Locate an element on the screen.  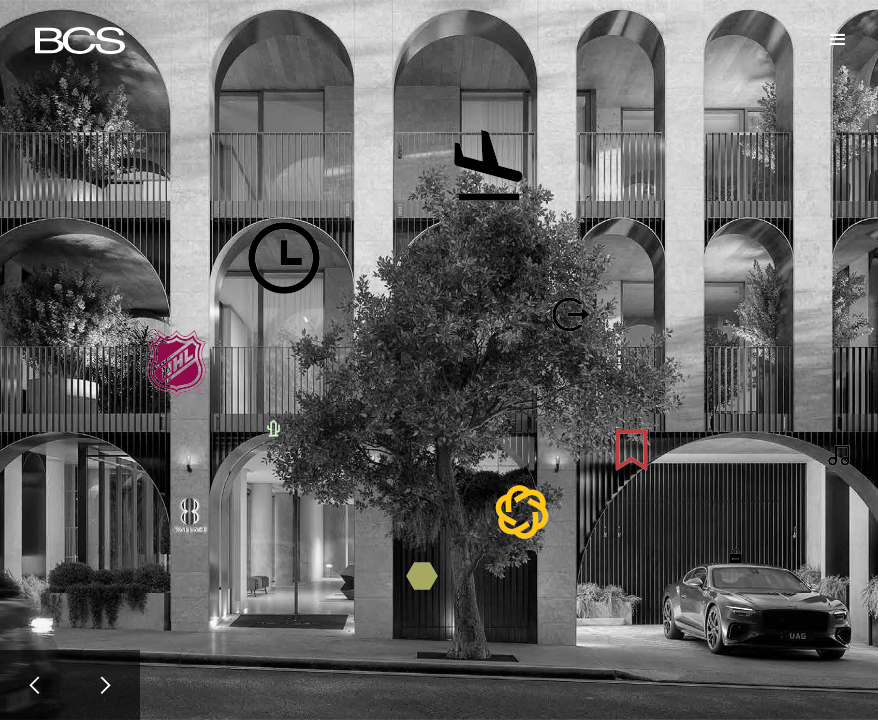
OpenAI logo is located at coordinates (522, 512).